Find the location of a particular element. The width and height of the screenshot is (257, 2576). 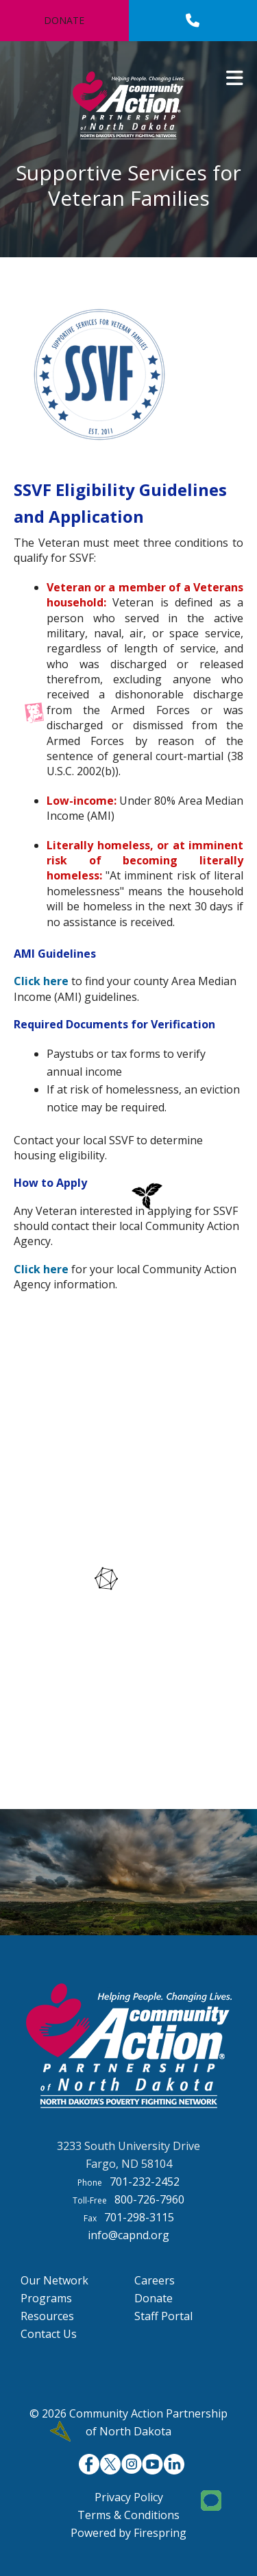

open trilium notes application is located at coordinates (147, 1196).